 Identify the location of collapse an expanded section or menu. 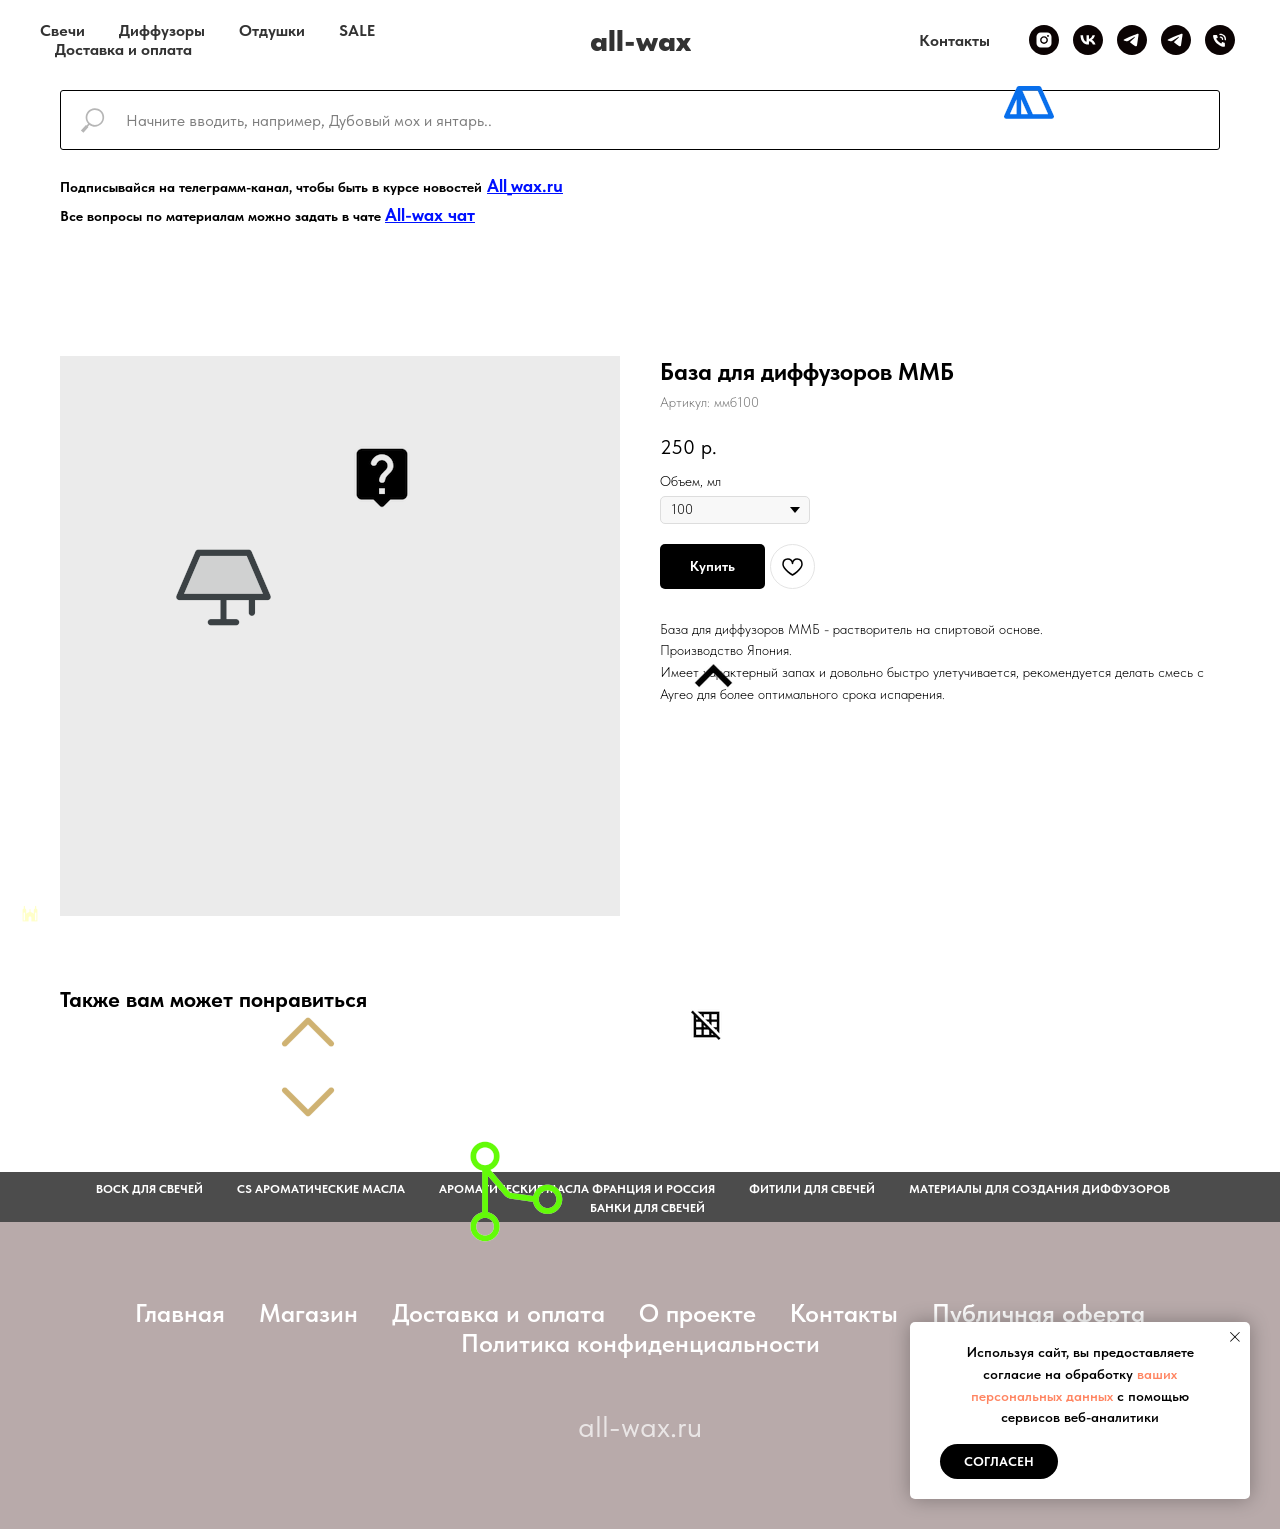
(713, 676).